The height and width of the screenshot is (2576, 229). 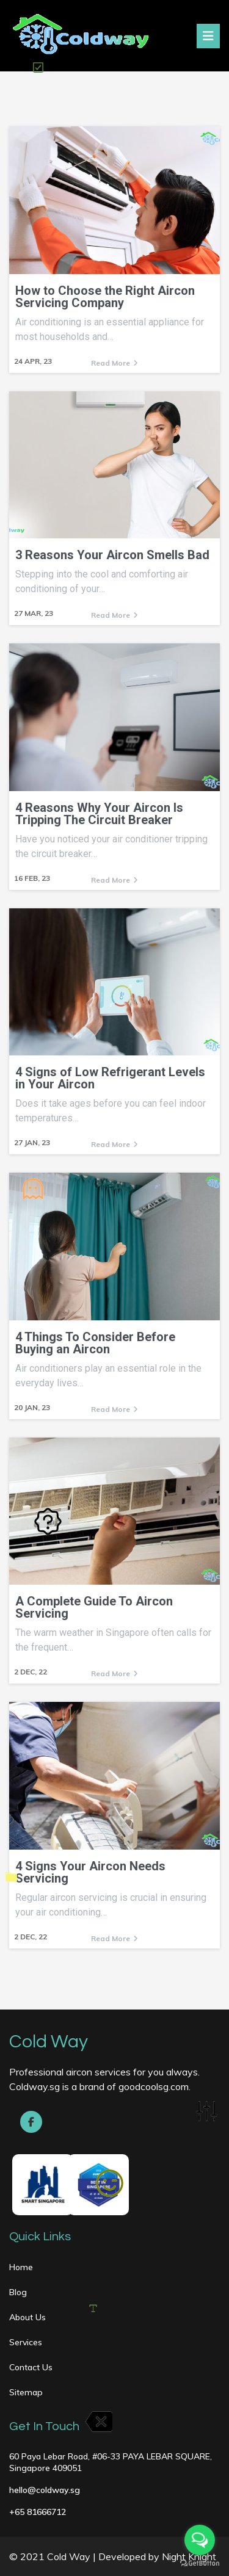 I want to click on insert a winking emoji into your message, so click(x=109, y=2183).